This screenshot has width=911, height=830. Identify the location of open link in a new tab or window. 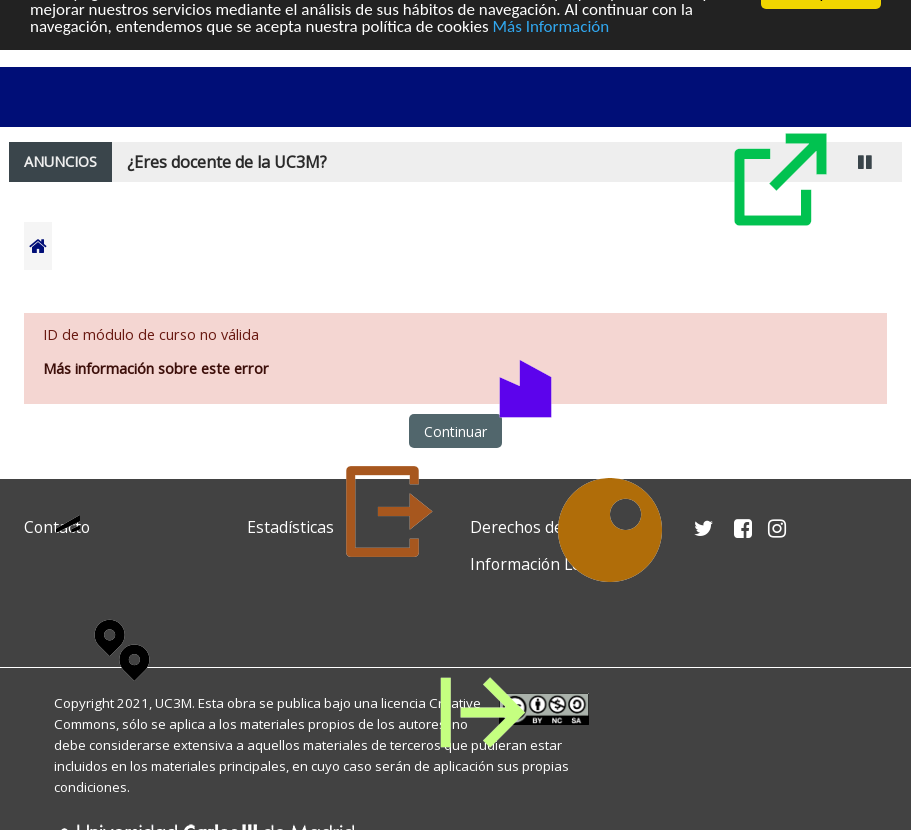
(780, 179).